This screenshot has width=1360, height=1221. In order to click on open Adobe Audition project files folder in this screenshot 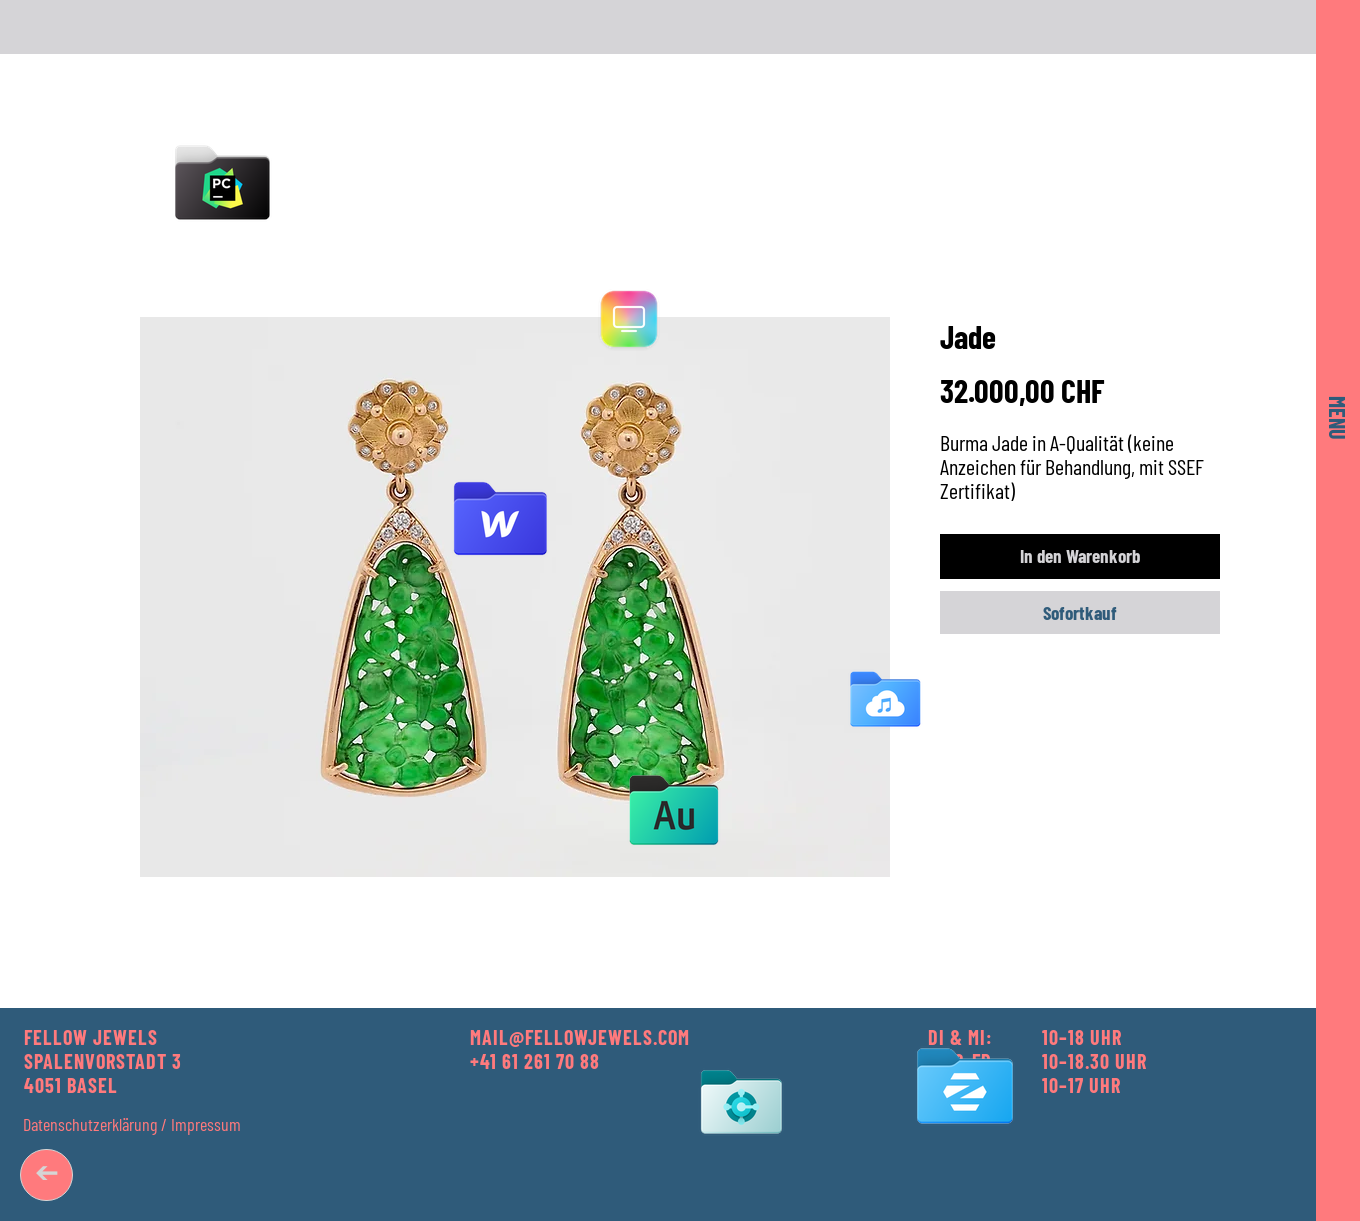, I will do `click(673, 812)`.